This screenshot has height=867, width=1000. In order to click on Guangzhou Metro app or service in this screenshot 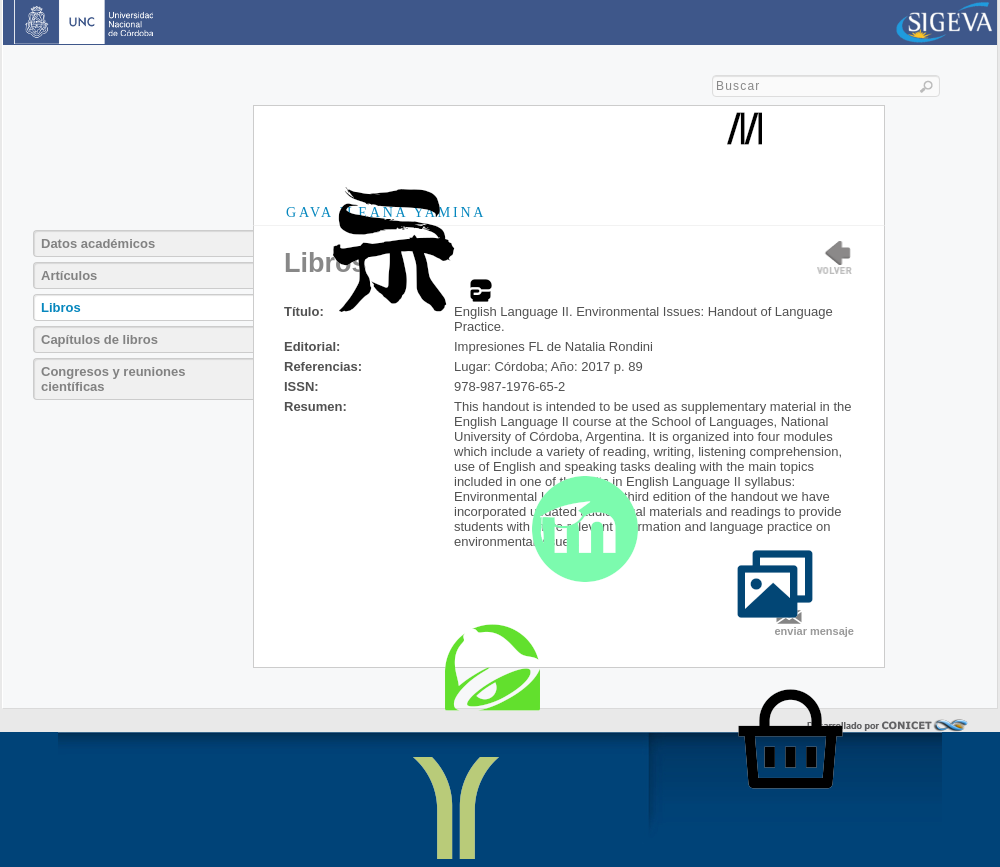, I will do `click(456, 808)`.